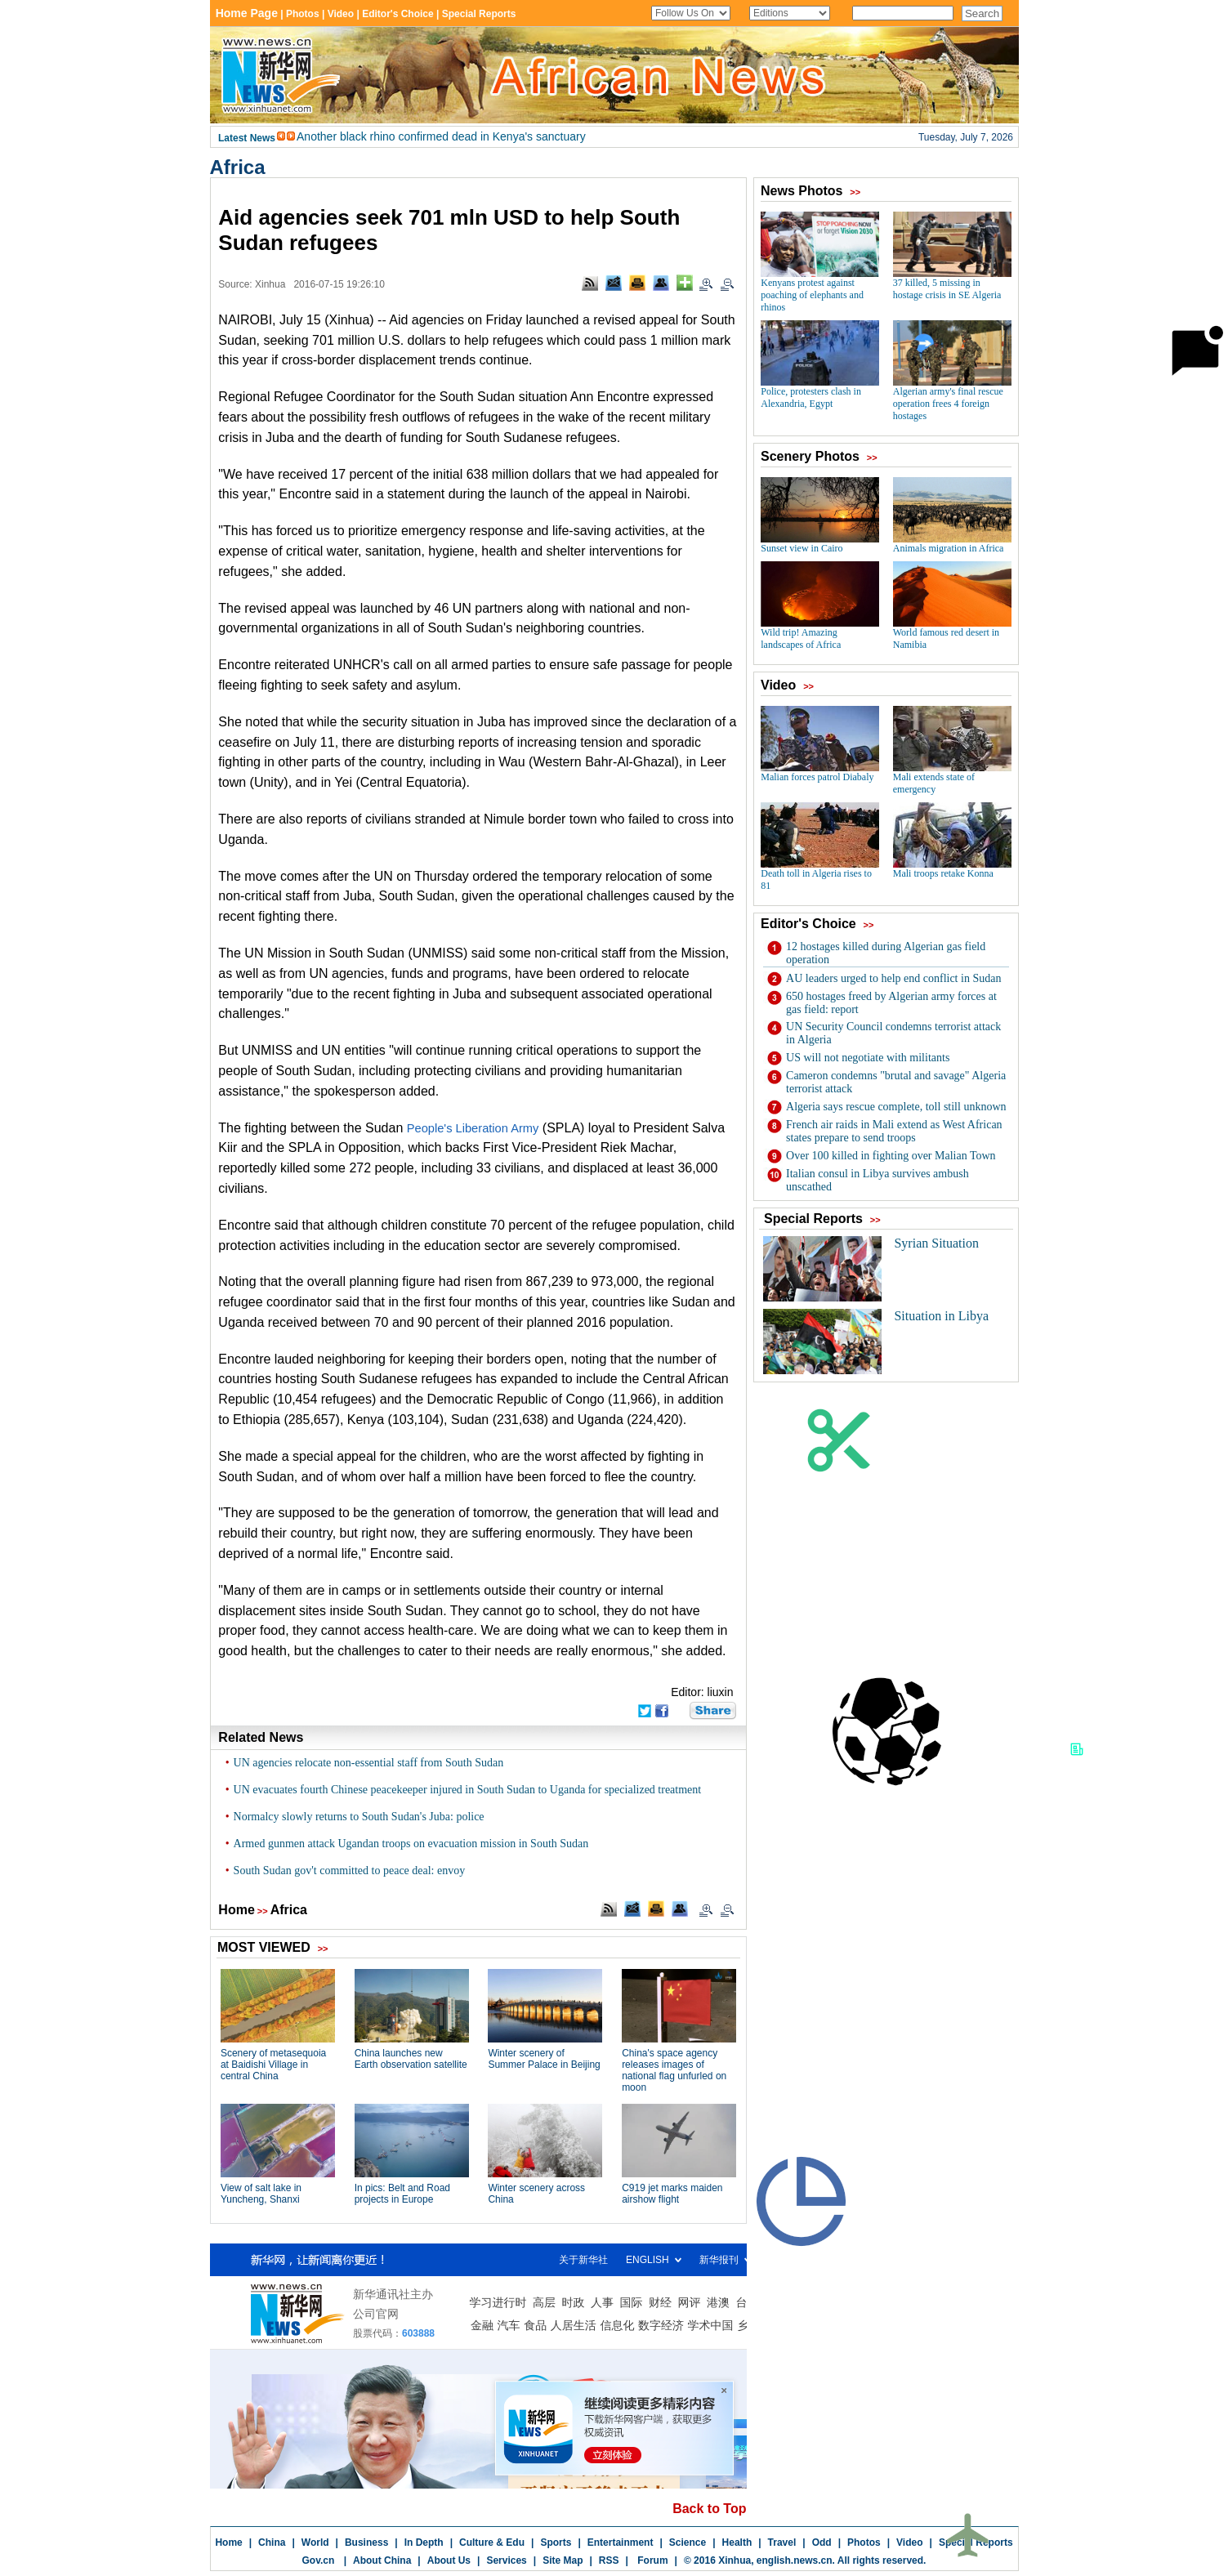 The width and height of the screenshot is (1228, 2576). Describe the element at coordinates (839, 1440) in the screenshot. I see `cut selected content` at that location.